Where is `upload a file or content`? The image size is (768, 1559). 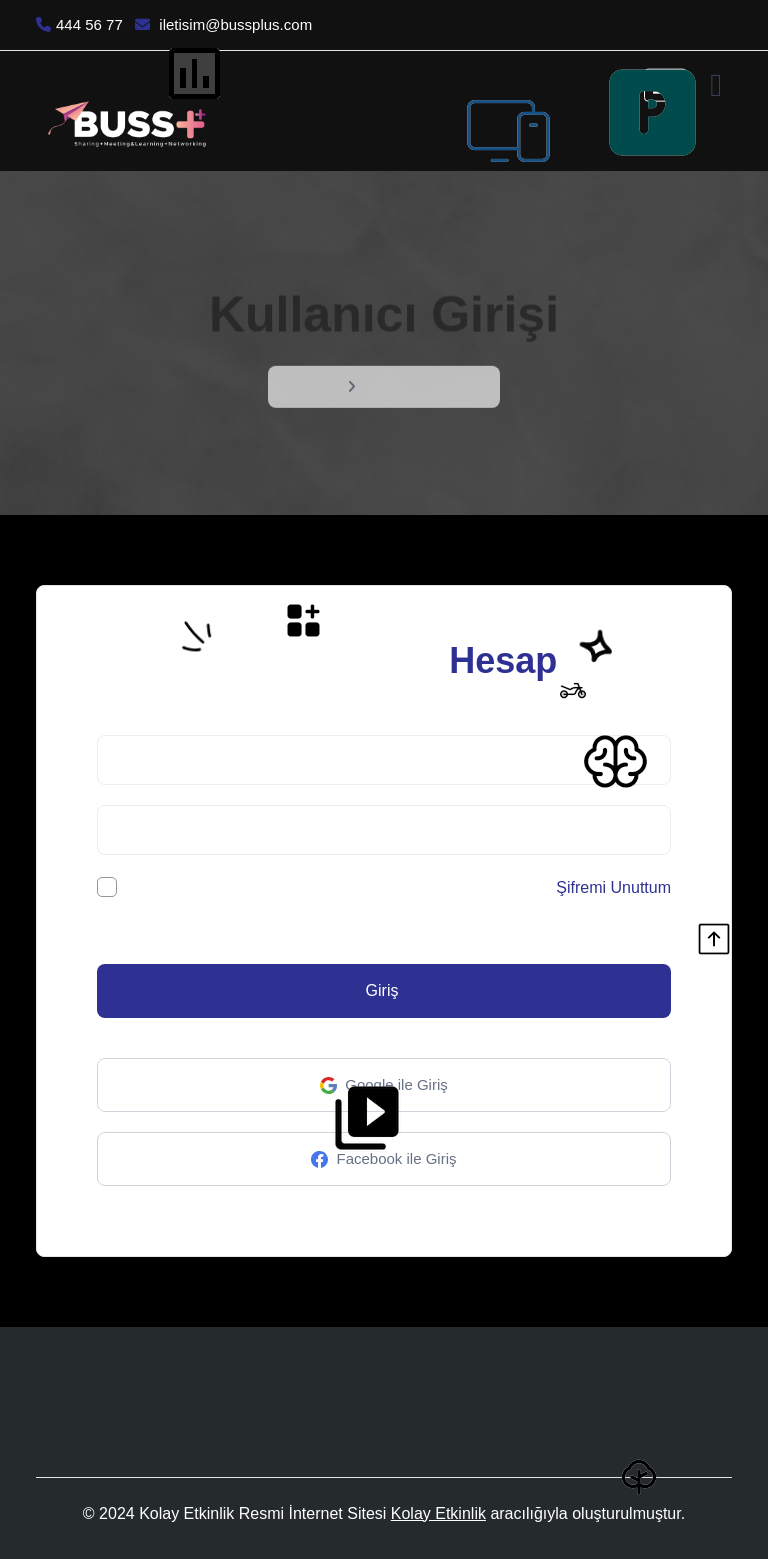 upload a file or content is located at coordinates (714, 939).